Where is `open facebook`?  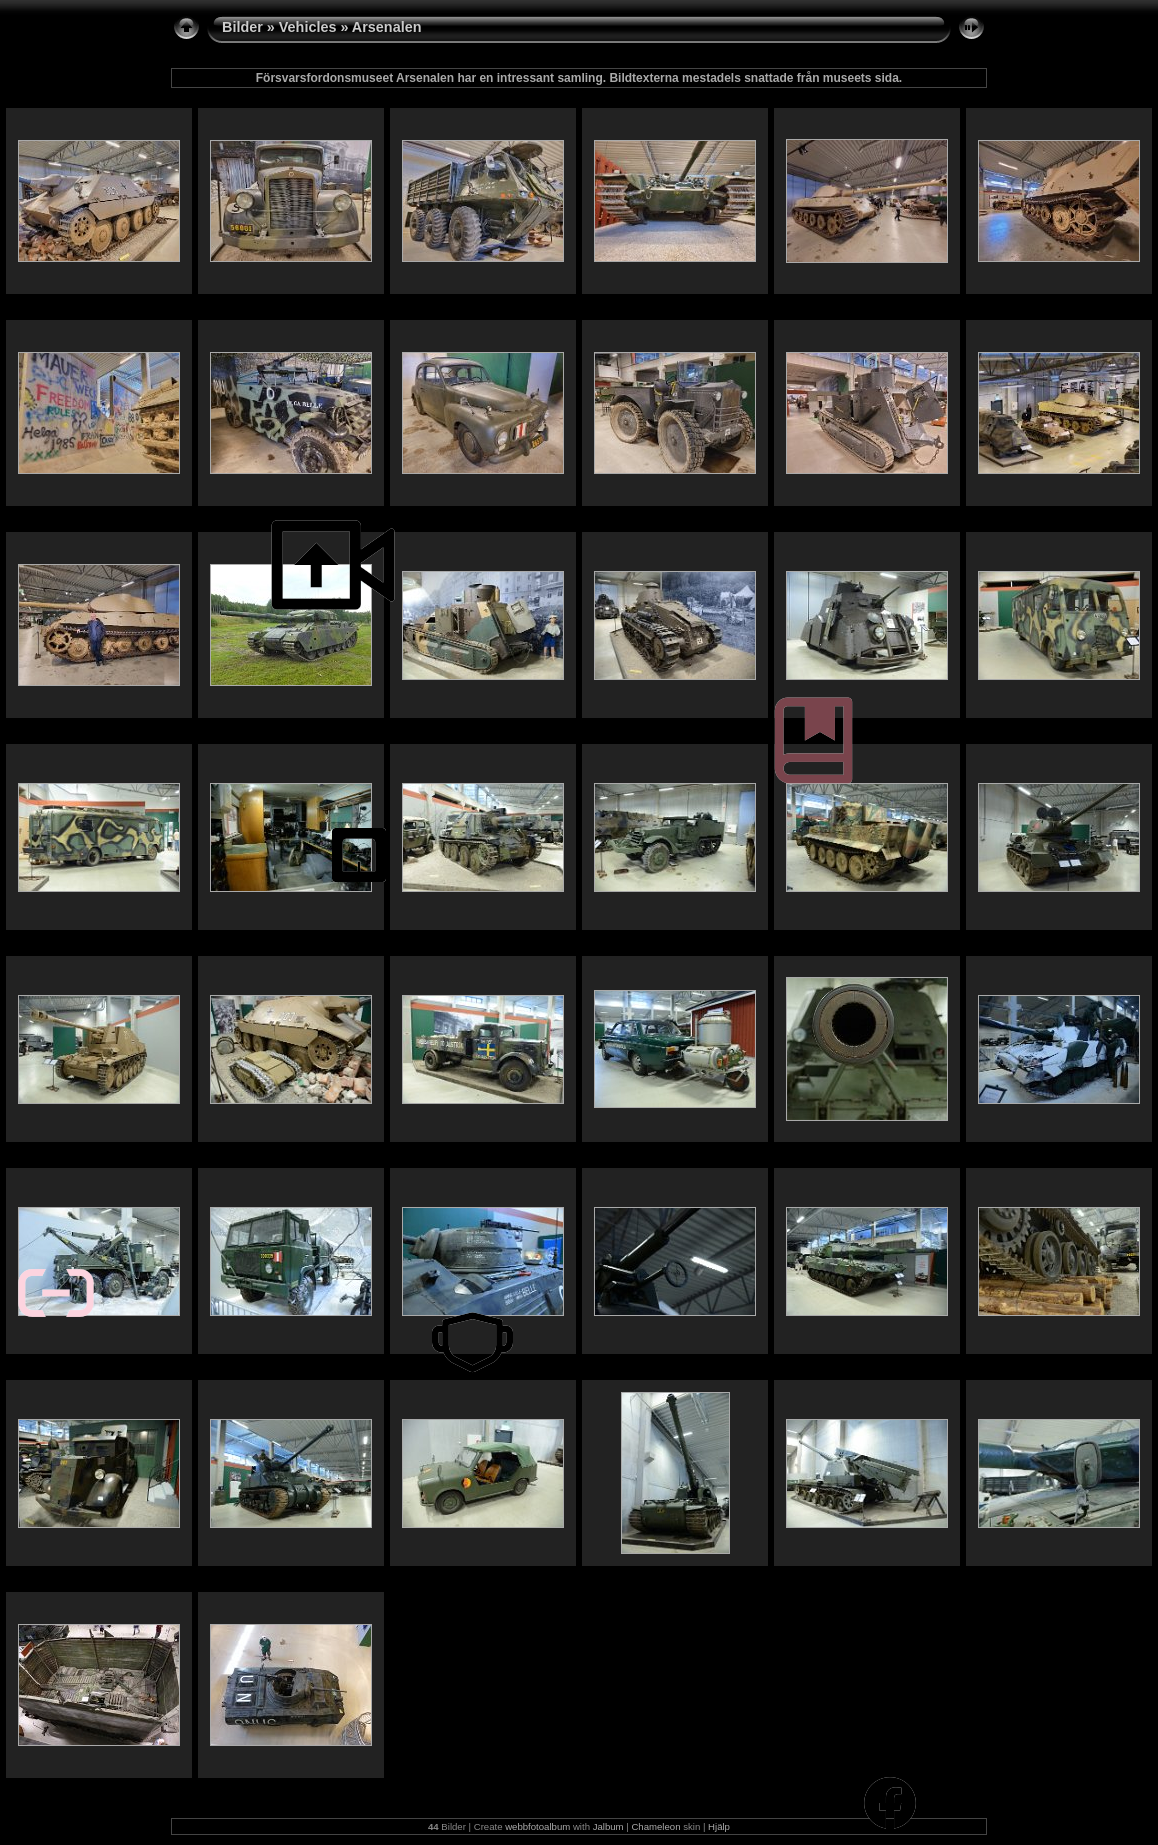
open facebook is located at coordinates (890, 1803).